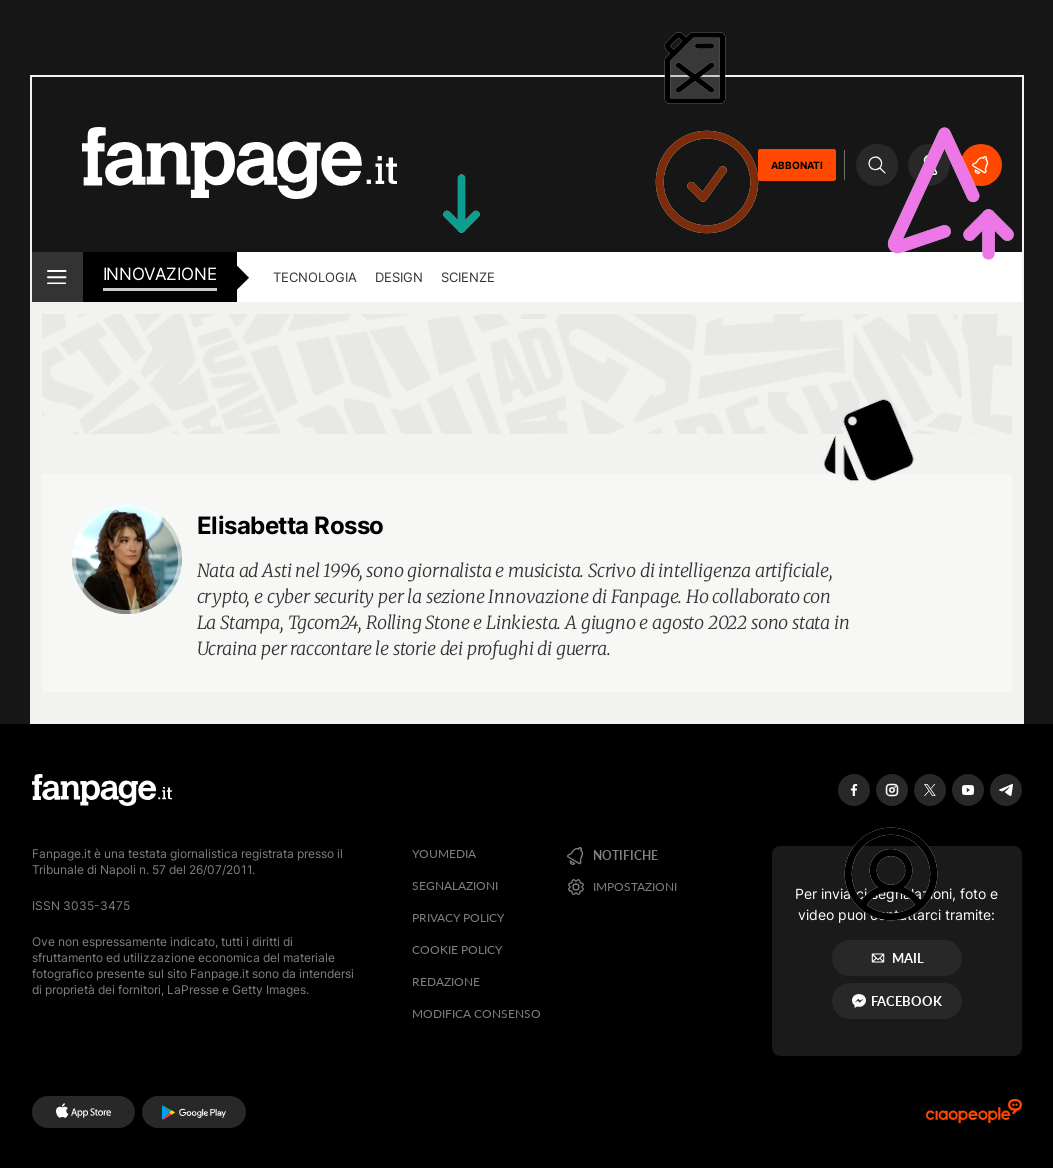  What do you see at coordinates (707, 182) in the screenshot?
I see `indicates a completed or successful action` at bounding box center [707, 182].